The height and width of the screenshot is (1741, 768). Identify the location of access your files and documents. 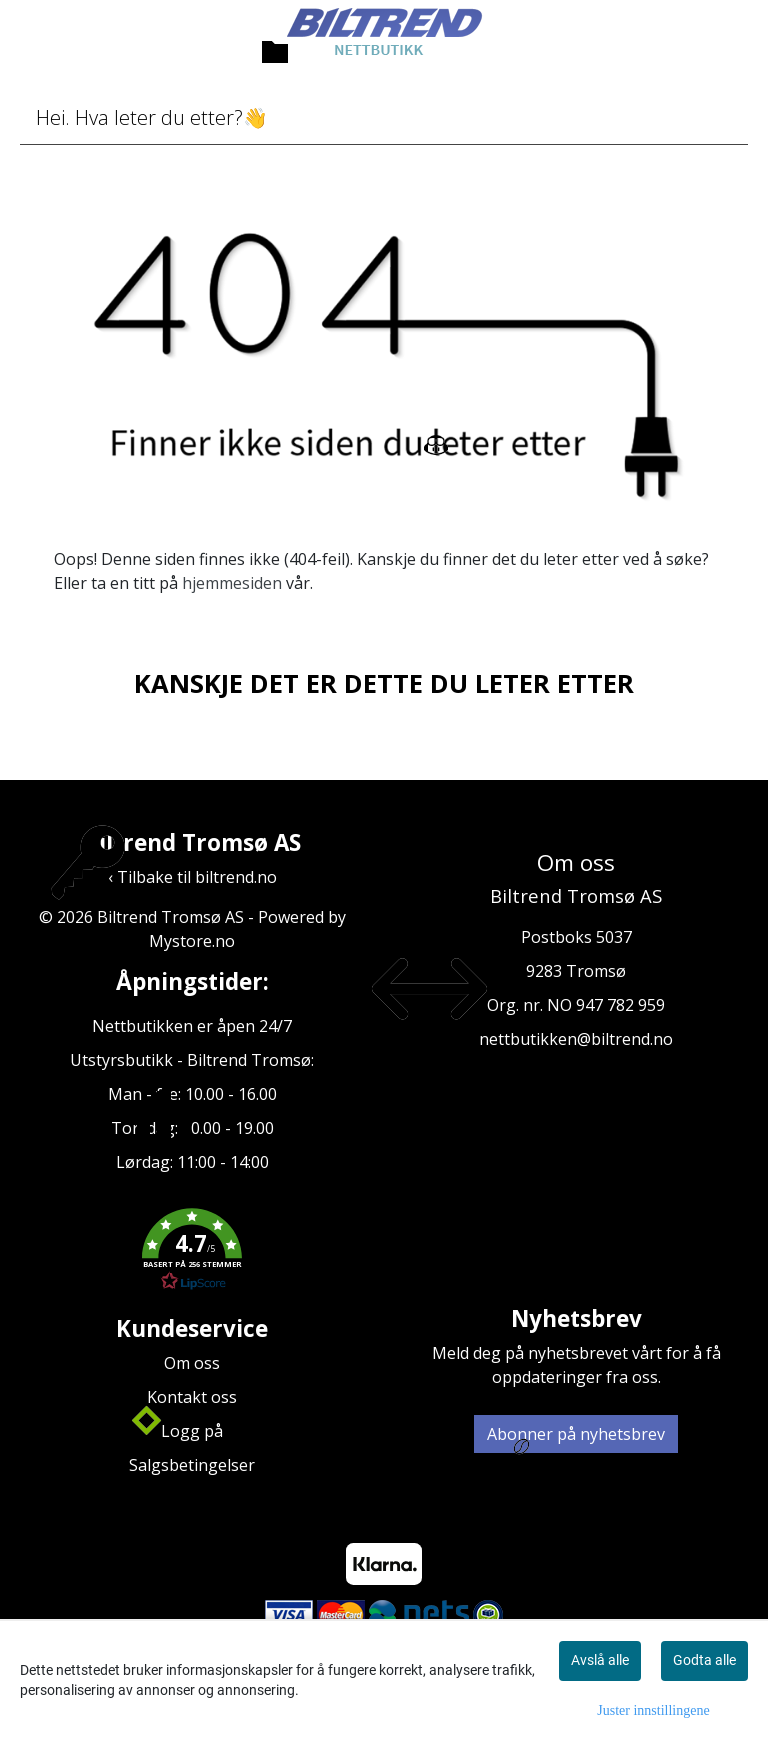
(275, 52).